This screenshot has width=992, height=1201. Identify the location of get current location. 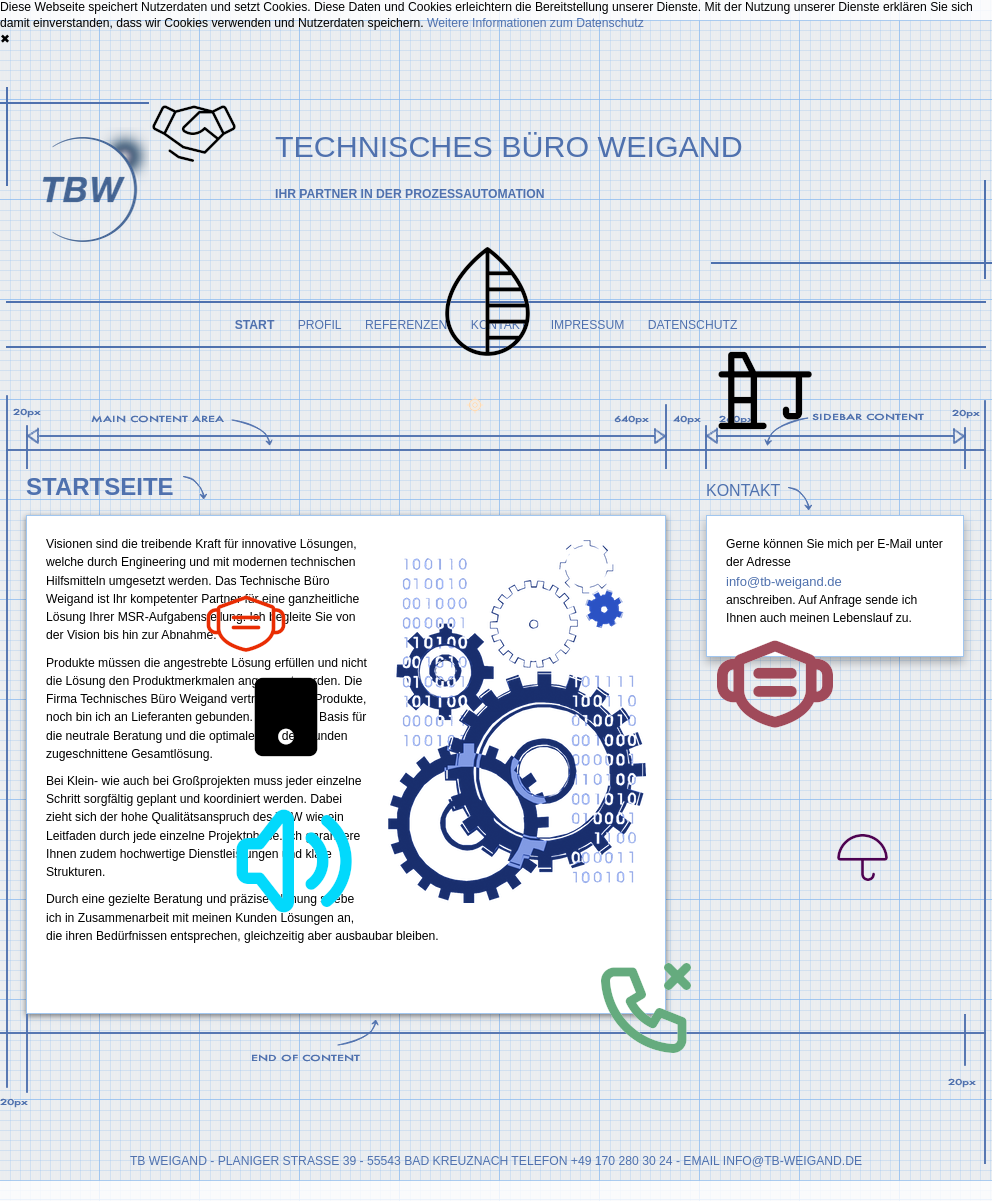
(475, 405).